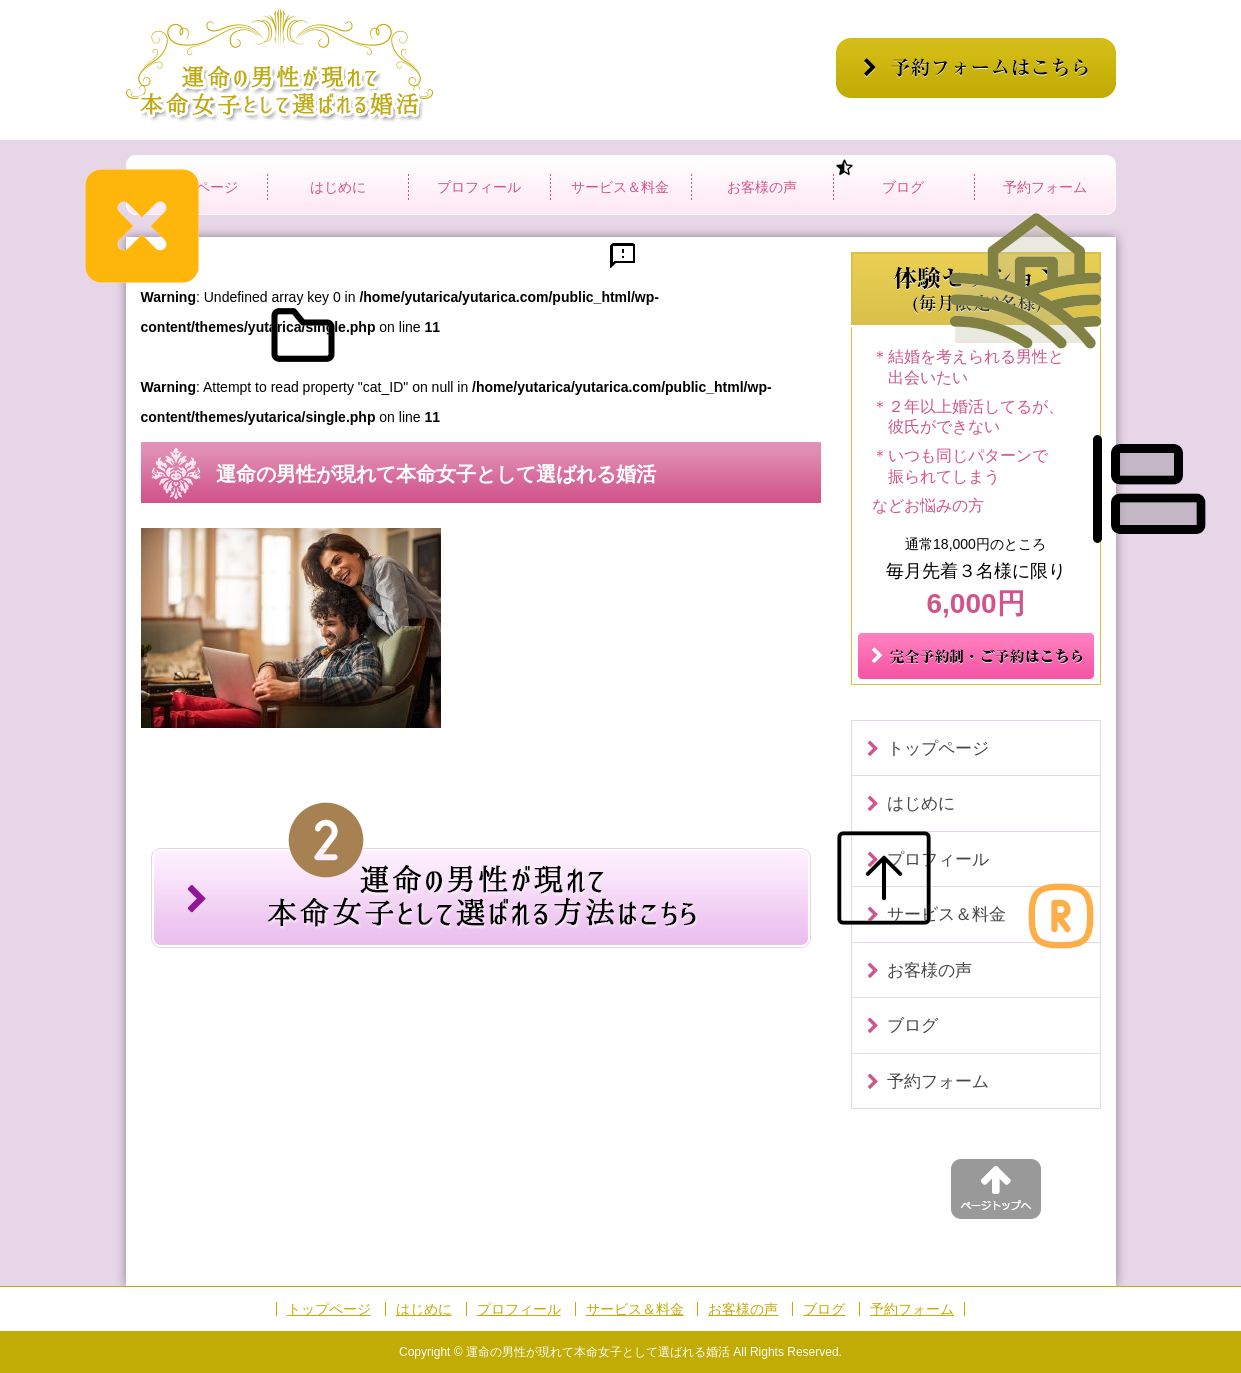  I want to click on access farm or agricultural settings, so click(1025, 283).